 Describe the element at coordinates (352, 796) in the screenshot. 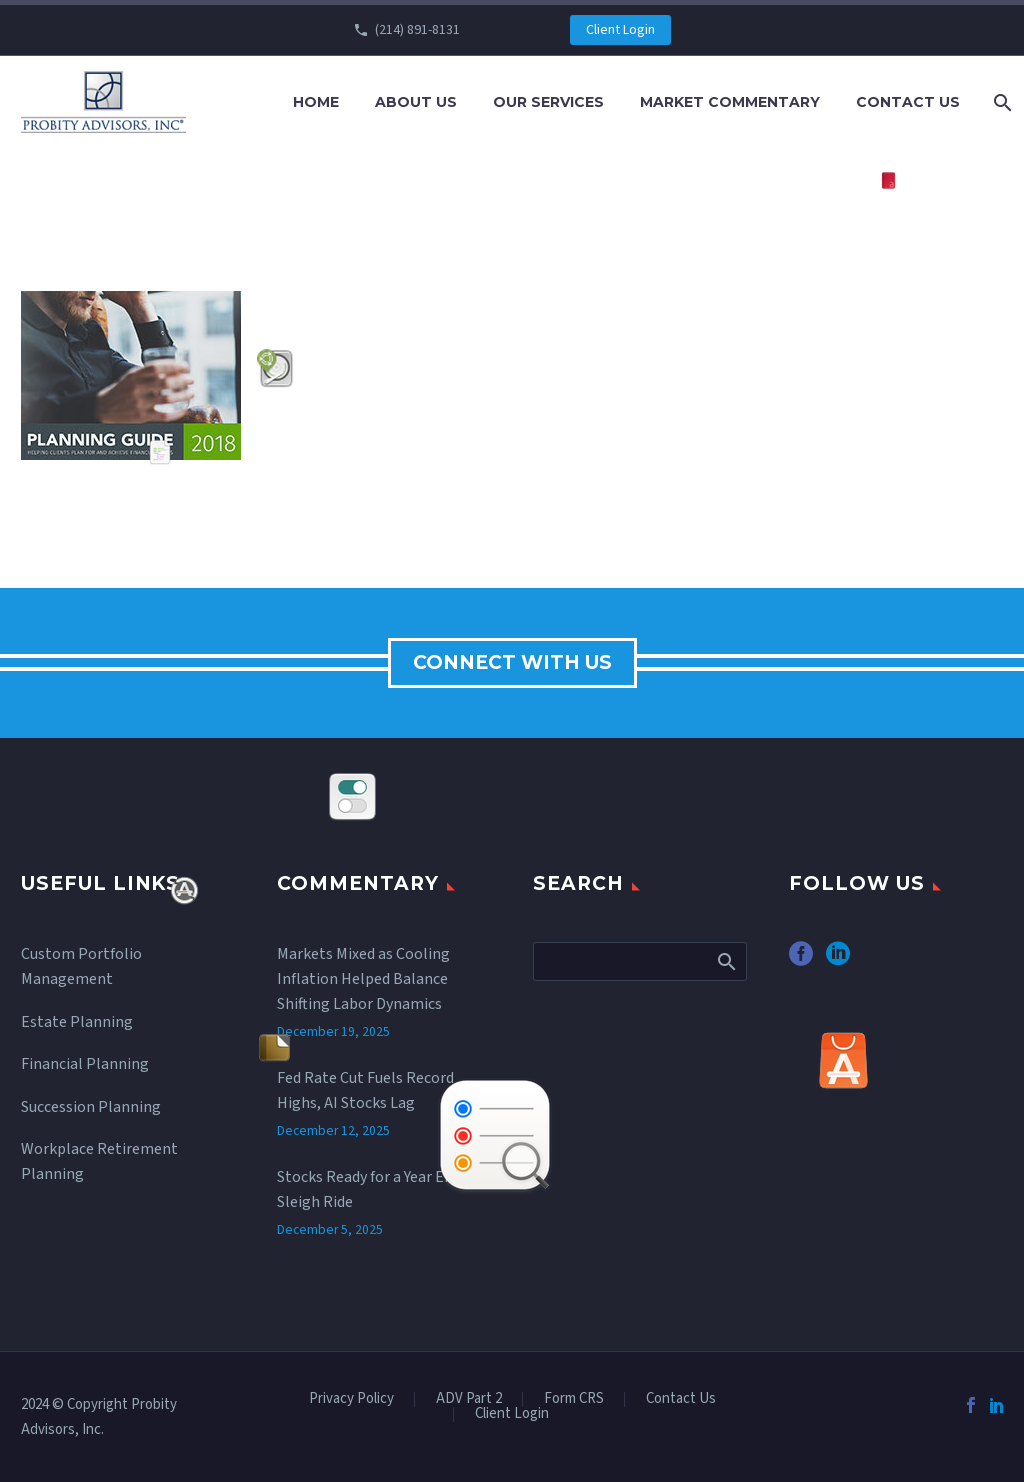

I see `open desktop preferences or settings` at that location.